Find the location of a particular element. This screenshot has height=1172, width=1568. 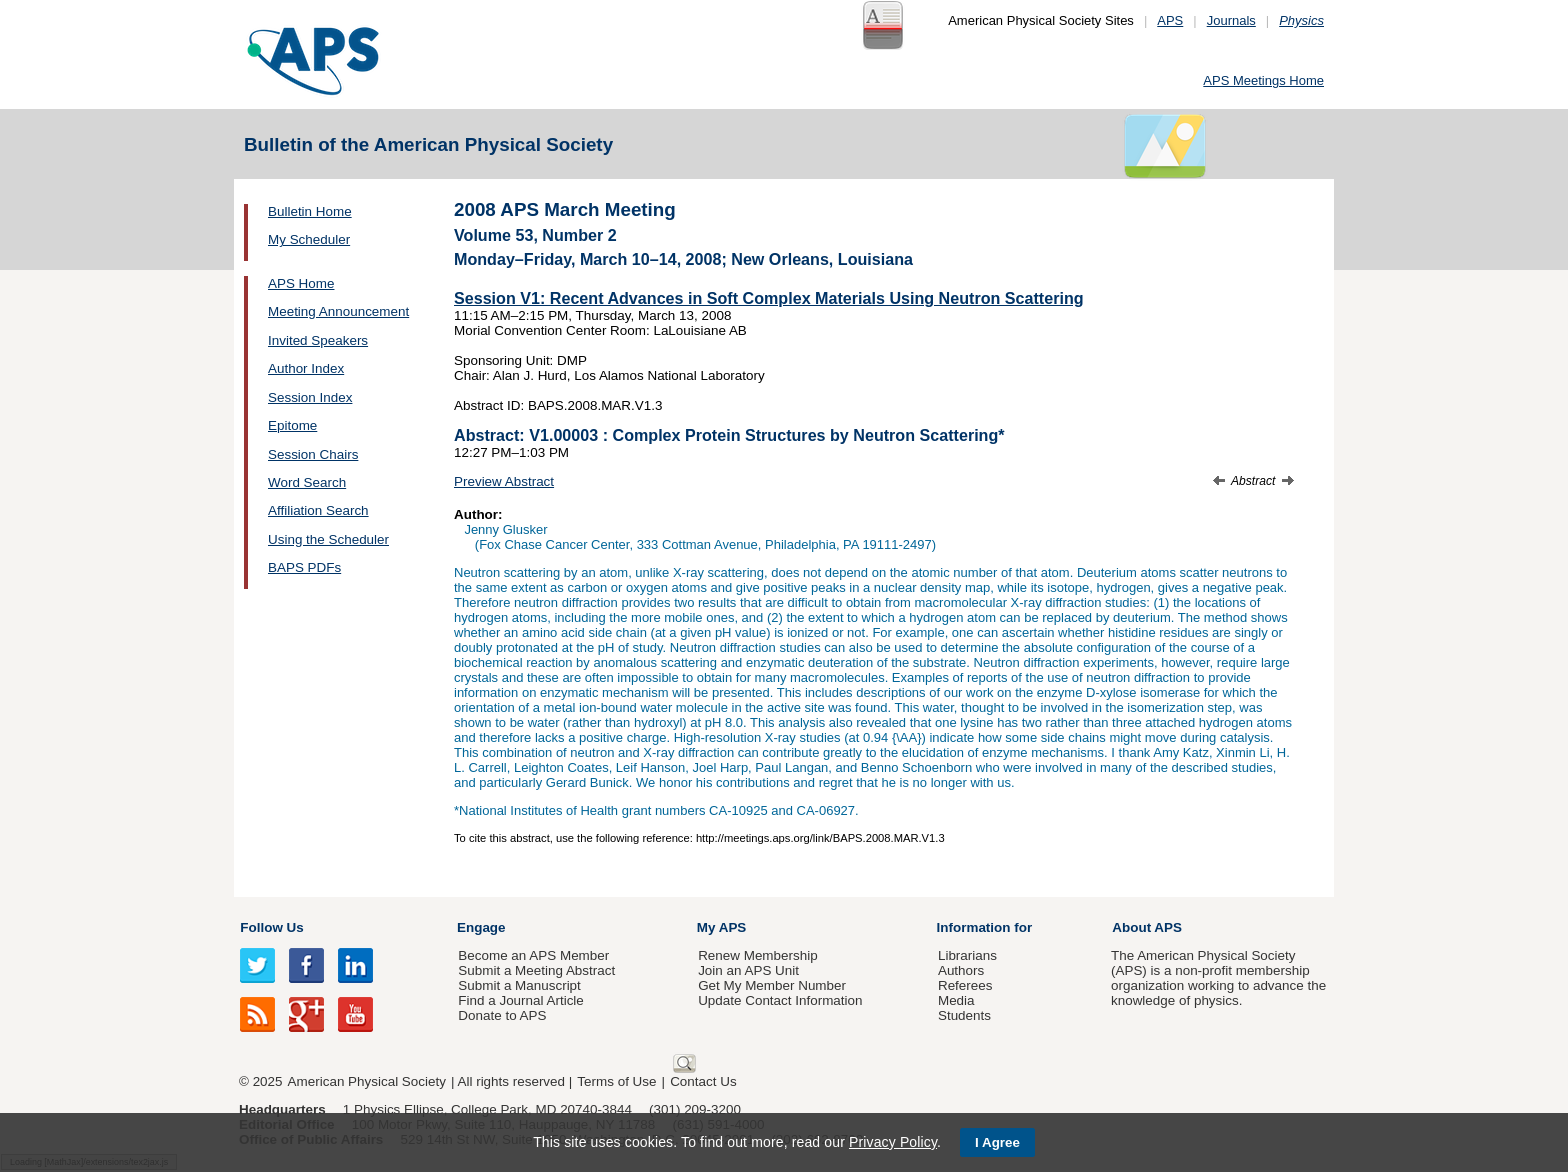

open eye of gnome image viewer is located at coordinates (684, 1063).